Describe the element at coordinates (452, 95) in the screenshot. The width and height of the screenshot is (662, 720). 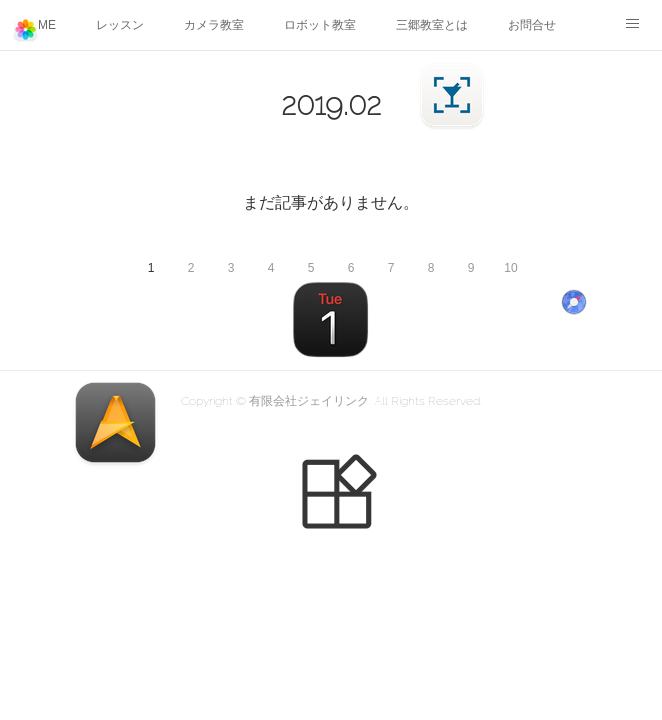
I see `open nomacs image viewer` at that location.